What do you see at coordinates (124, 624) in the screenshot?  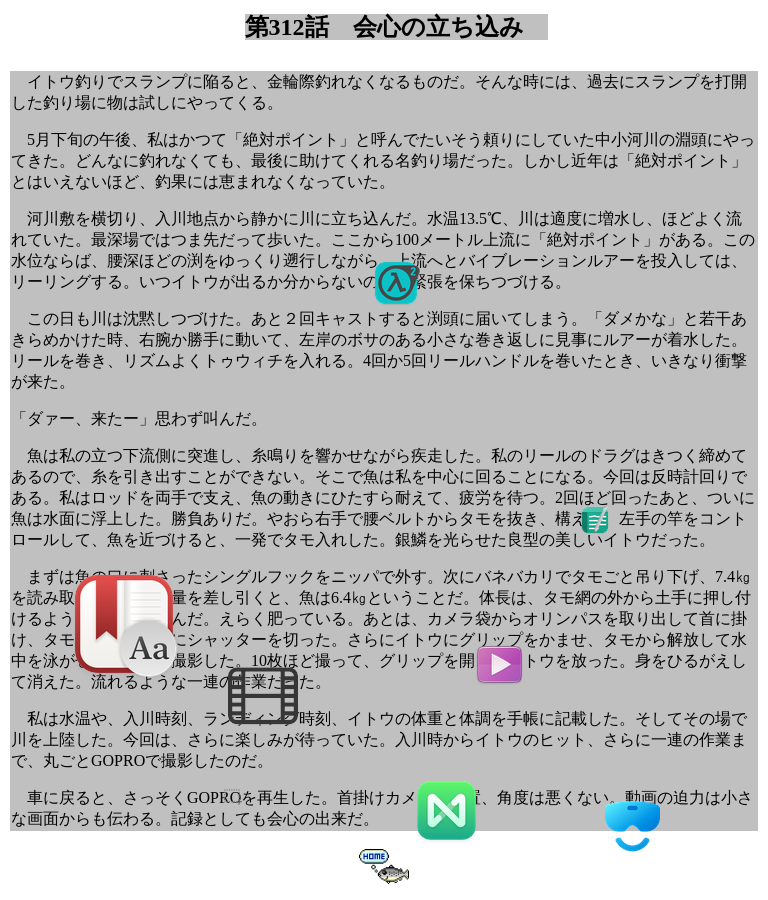 I see `open the dictionary app` at bounding box center [124, 624].